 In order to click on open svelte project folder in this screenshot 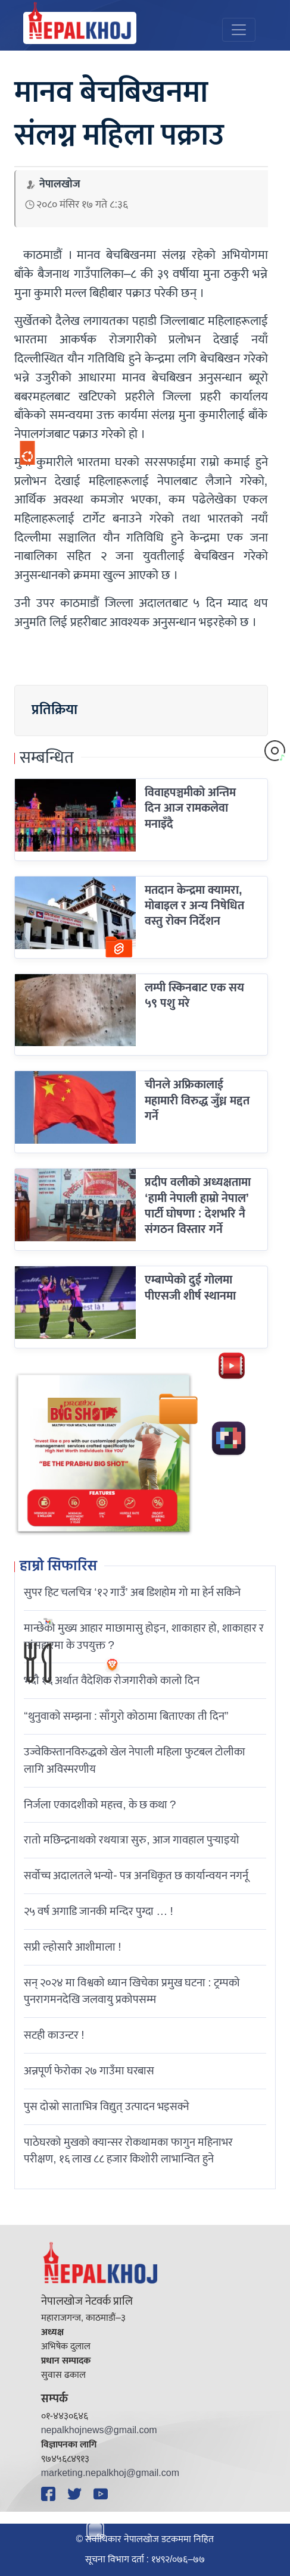, I will do `click(119, 947)`.